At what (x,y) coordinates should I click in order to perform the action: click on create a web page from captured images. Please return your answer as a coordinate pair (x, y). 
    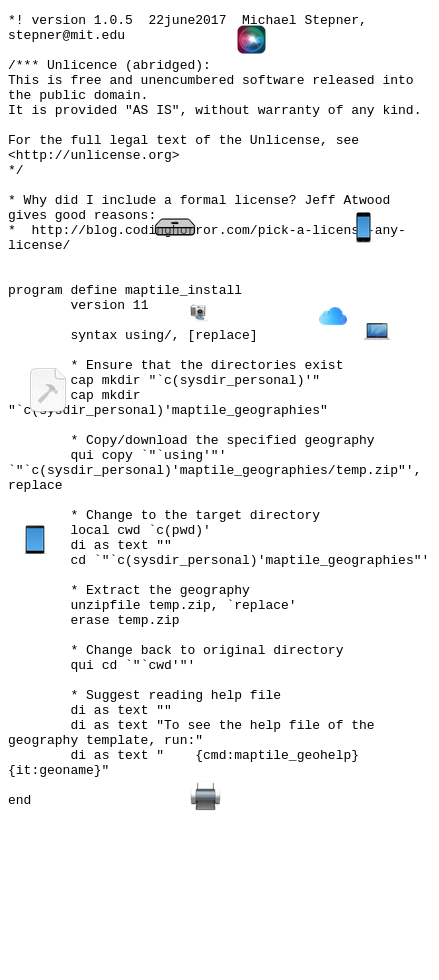
    Looking at the image, I should click on (198, 313).